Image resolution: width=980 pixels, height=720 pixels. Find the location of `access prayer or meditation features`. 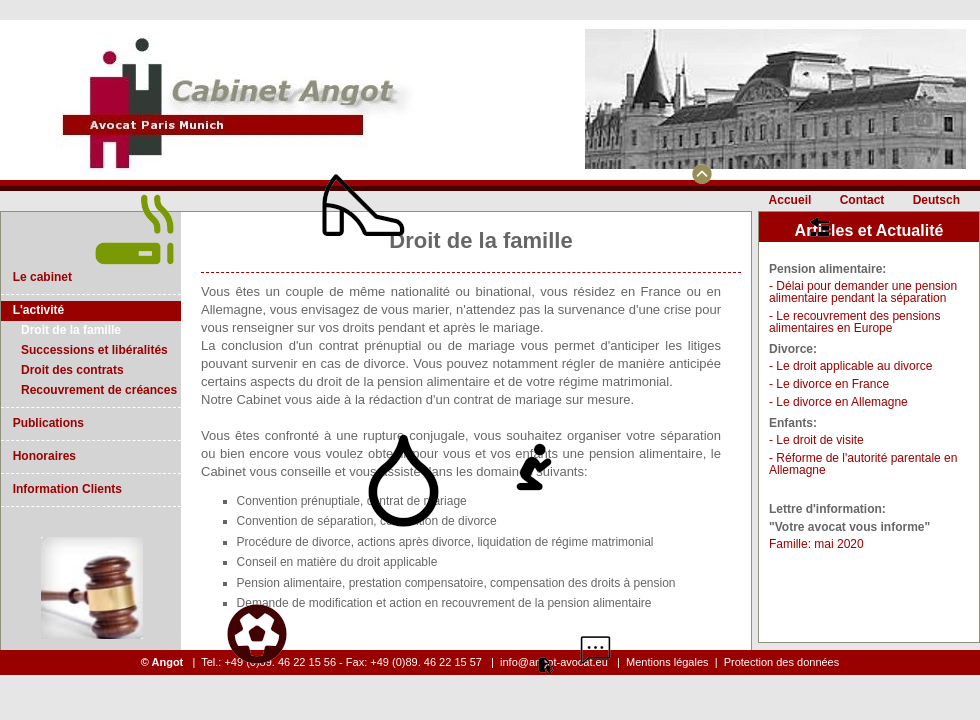

access prayer or meditation features is located at coordinates (534, 467).